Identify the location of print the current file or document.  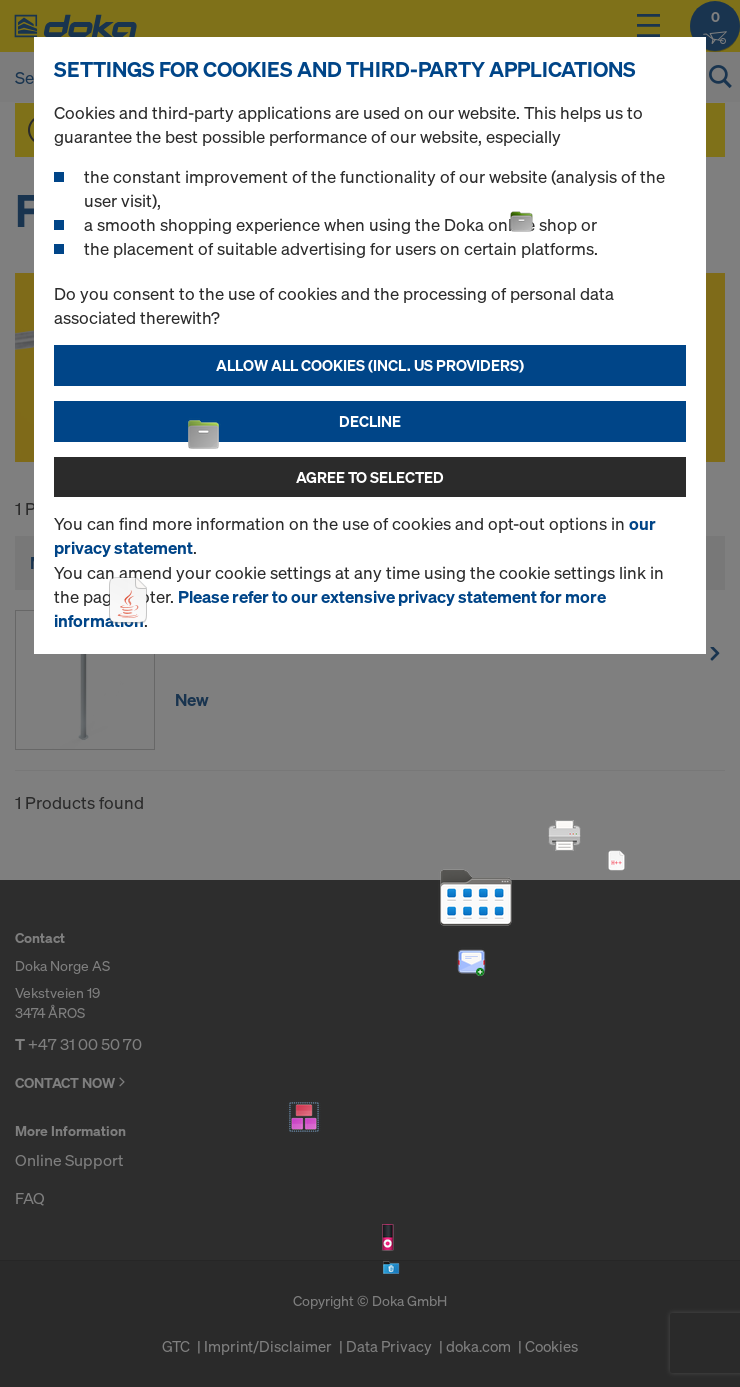
(564, 835).